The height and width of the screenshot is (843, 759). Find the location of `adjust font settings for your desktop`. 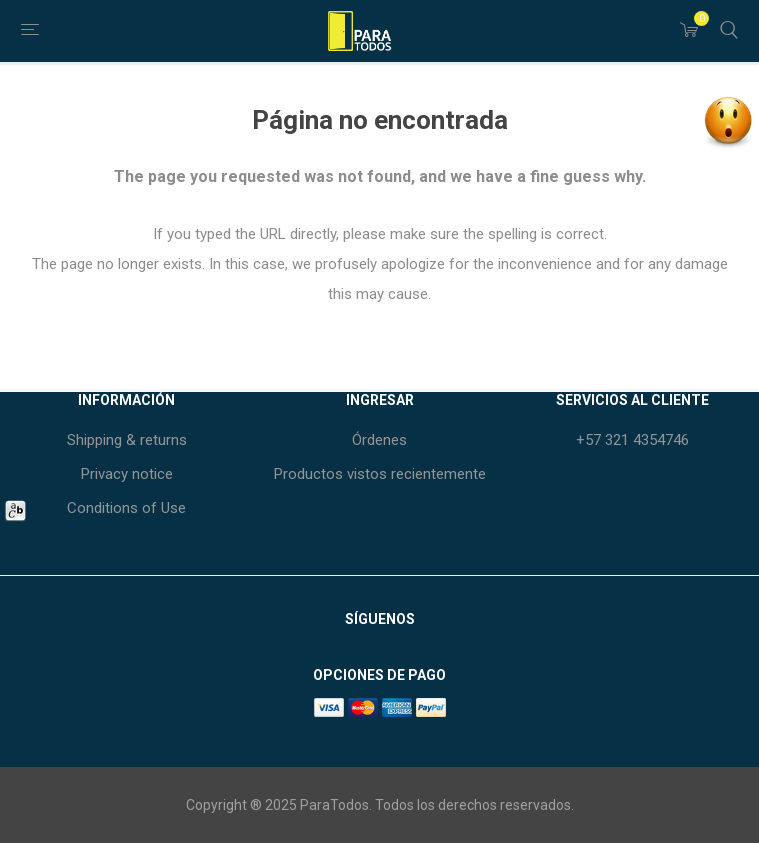

adjust font settings for your desktop is located at coordinates (15, 510).